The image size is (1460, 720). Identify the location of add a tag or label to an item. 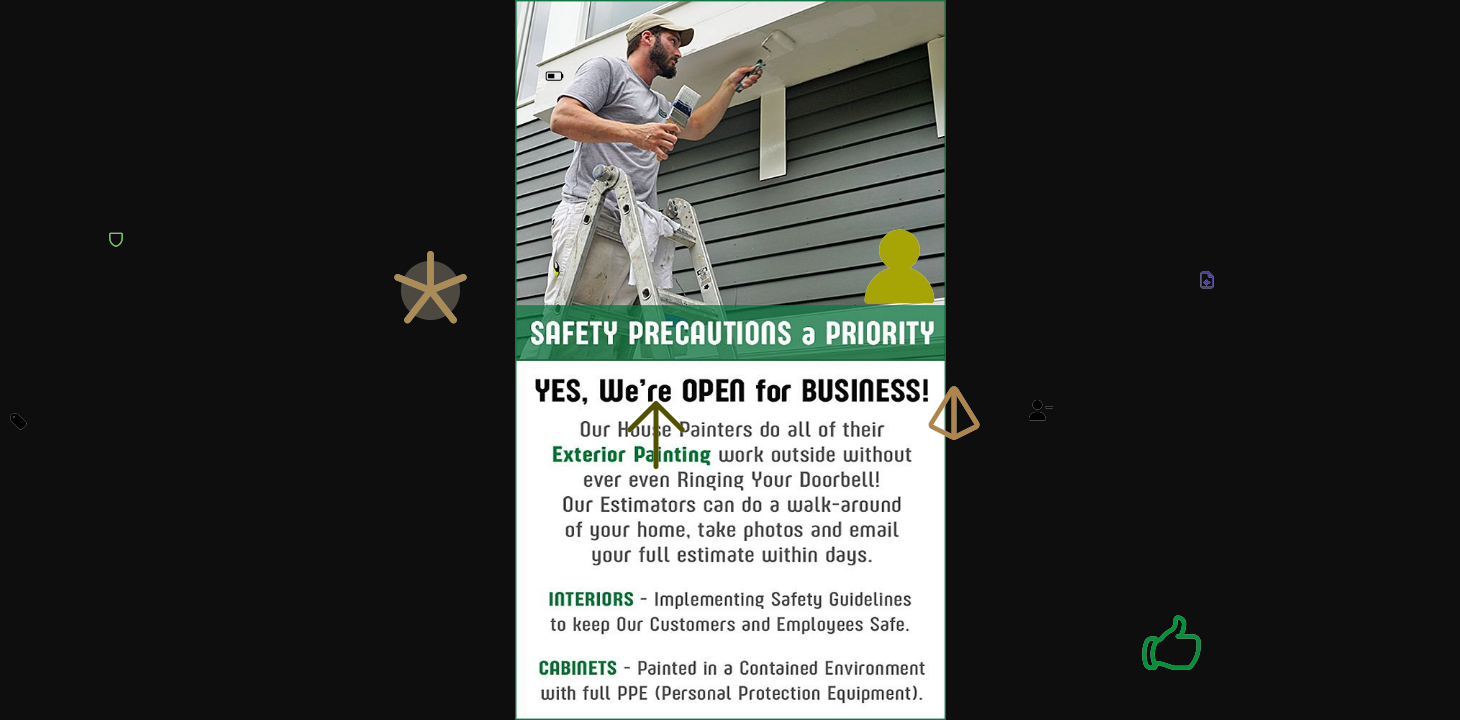
(18, 421).